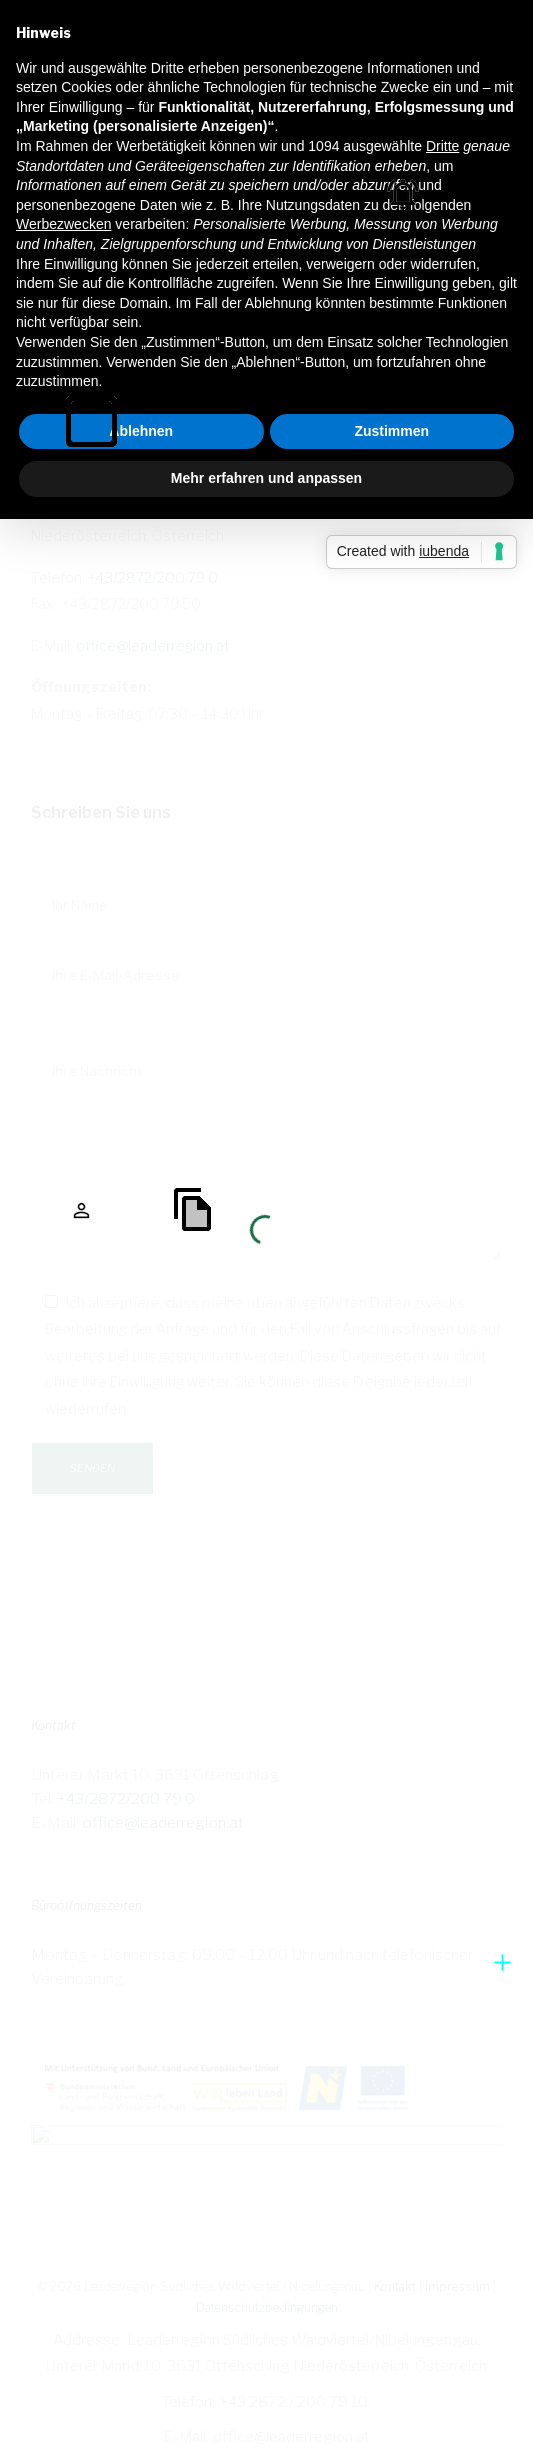 This screenshot has width=533, height=2463. Describe the element at coordinates (81, 1210) in the screenshot. I see `view your profile` at that location.